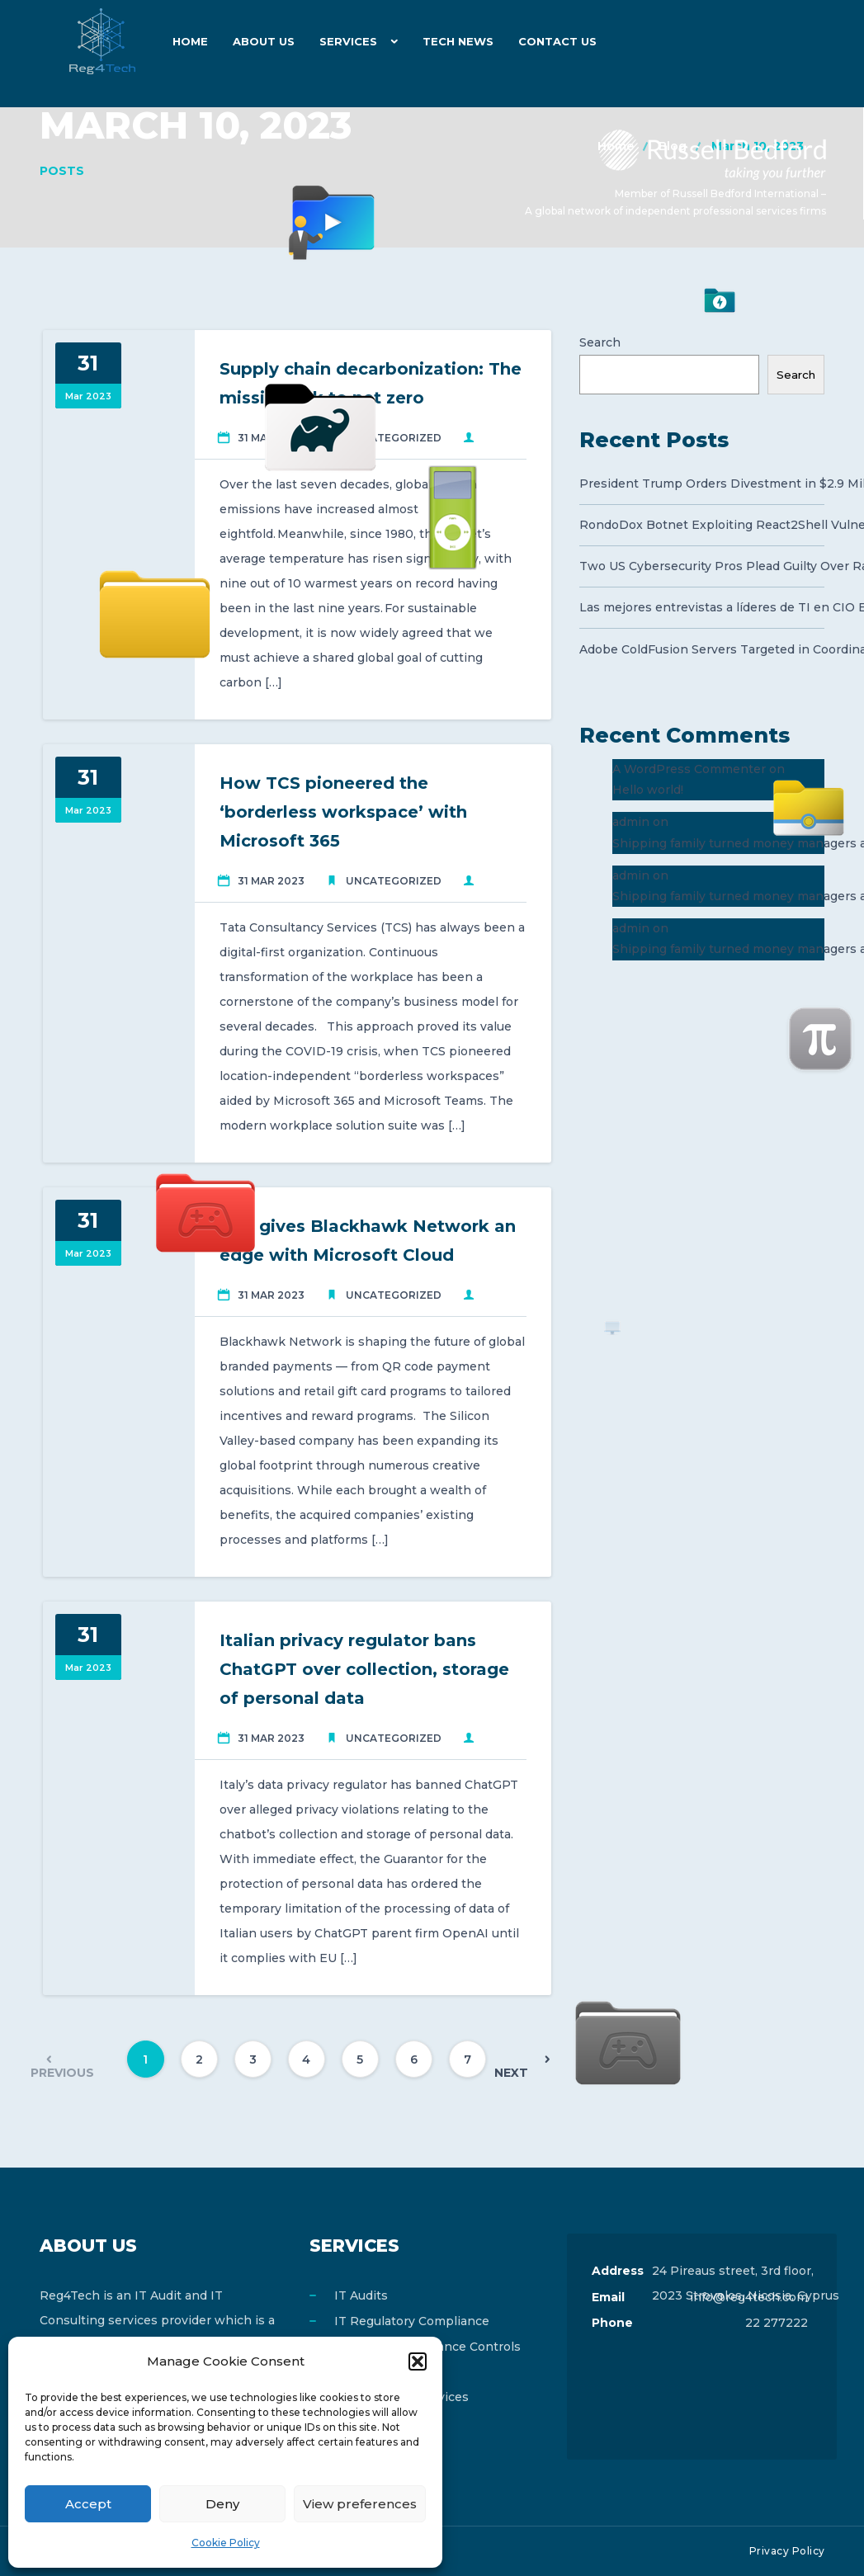  Describe the element at coordinates (720, 301) in the screenshot. I see `open fastapi project folder` at that location.